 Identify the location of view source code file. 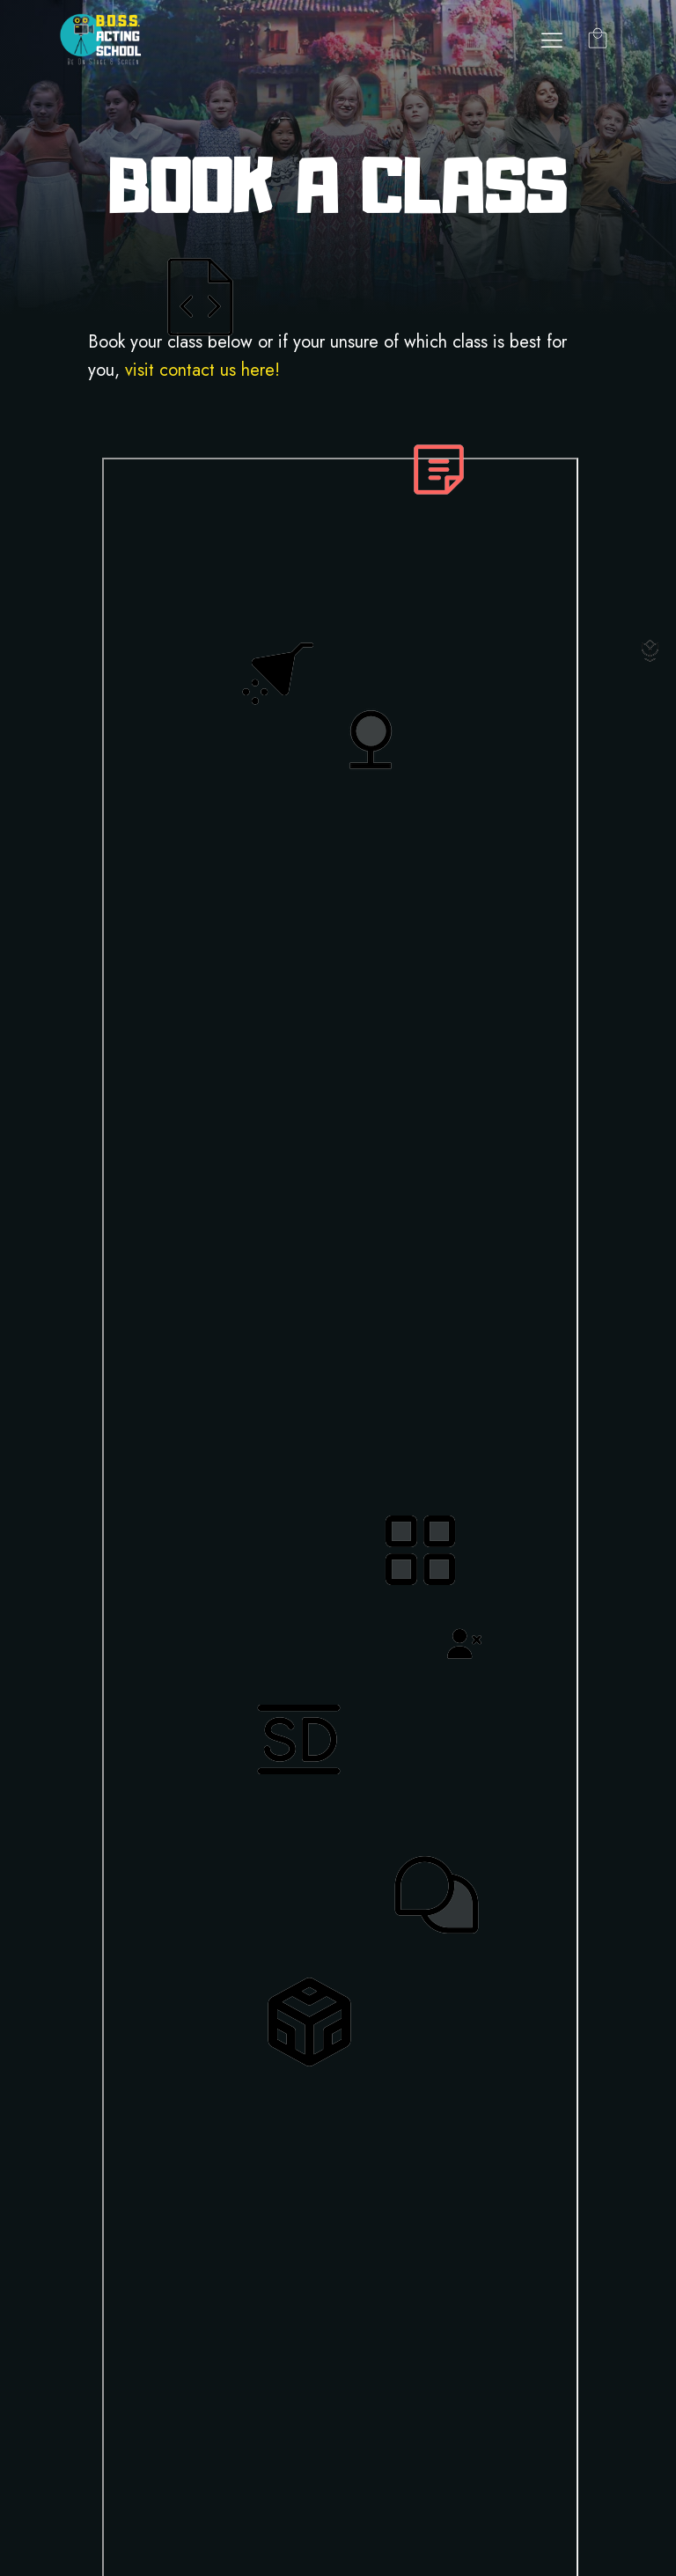
(200, 297).